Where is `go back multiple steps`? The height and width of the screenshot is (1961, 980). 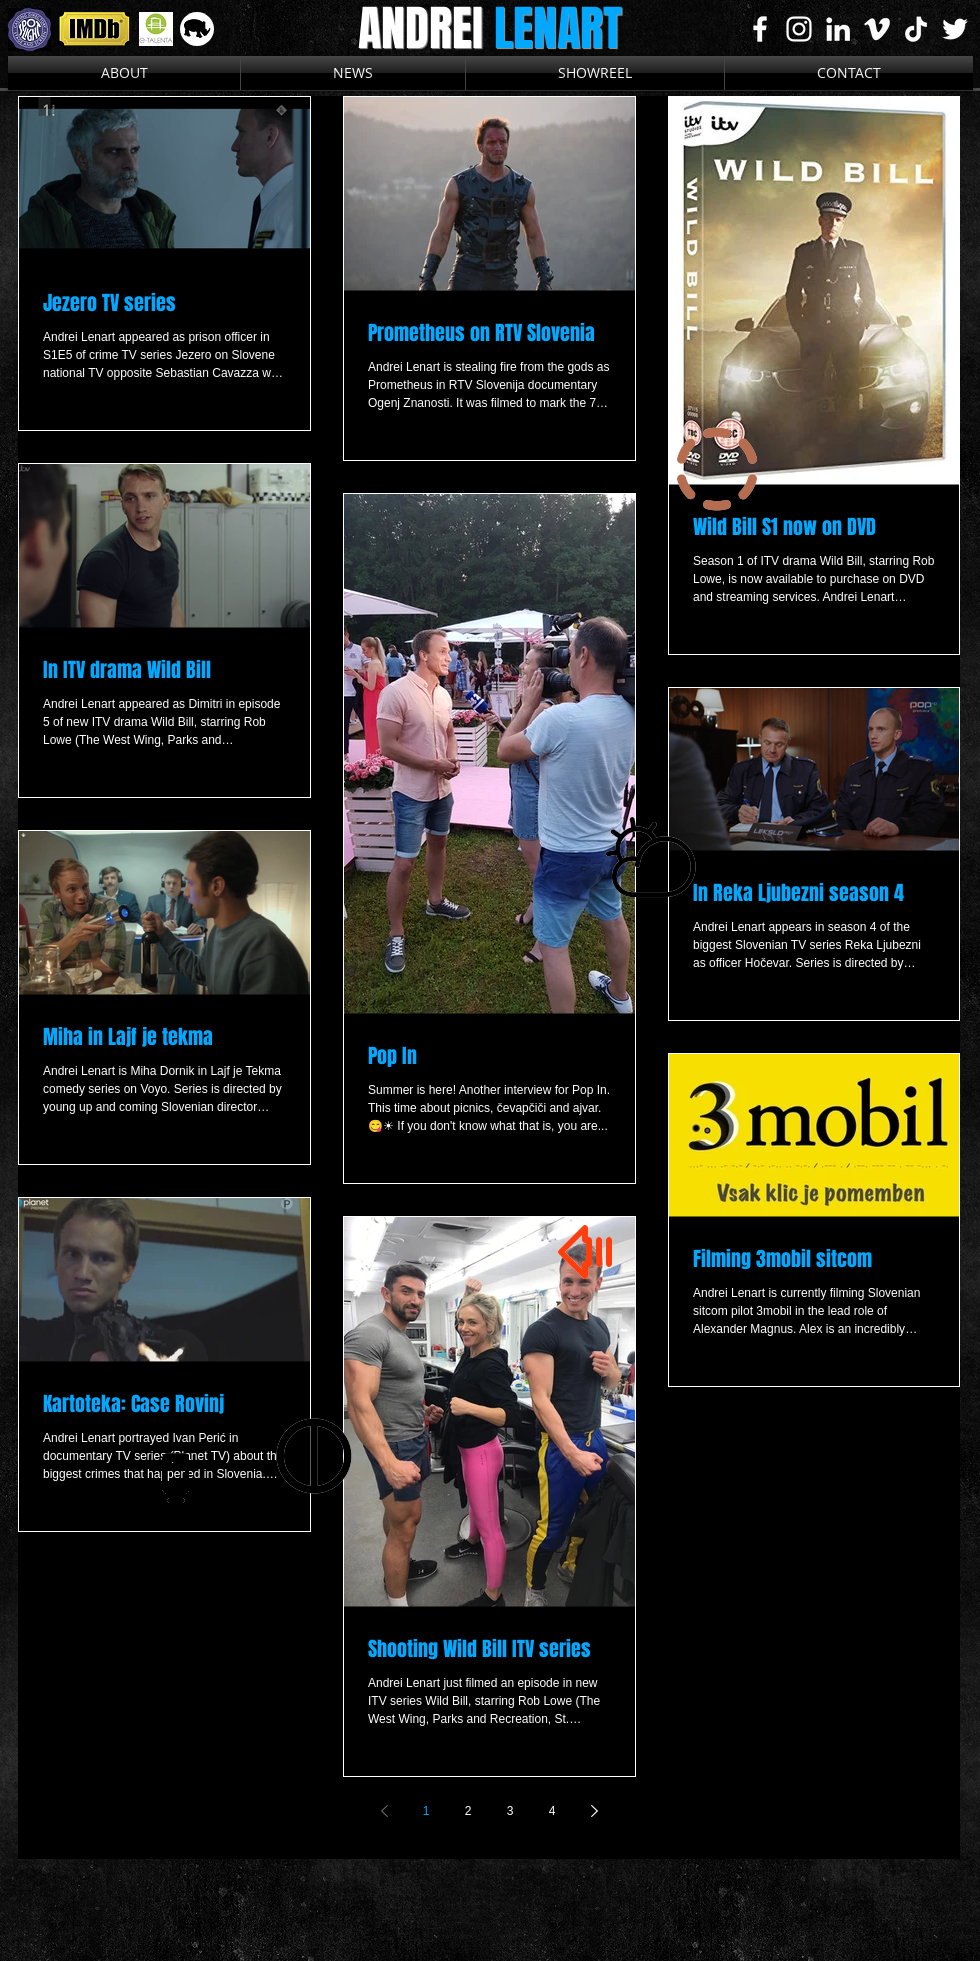
go back multiple steps is located at coordinates (587, 1252).